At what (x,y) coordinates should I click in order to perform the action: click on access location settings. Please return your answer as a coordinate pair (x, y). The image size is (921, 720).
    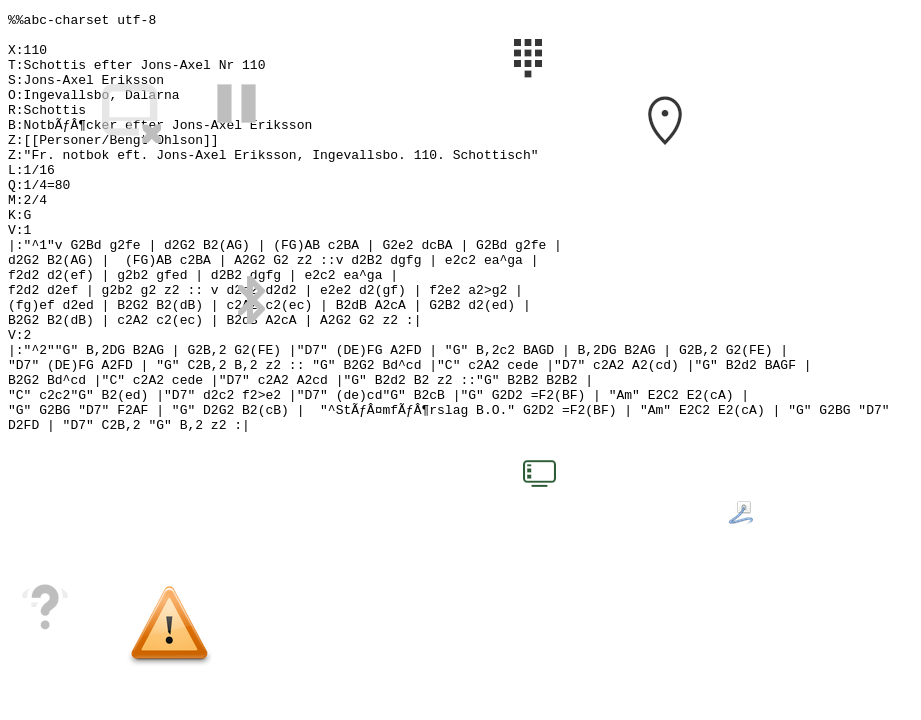
    Looking at the image, I should click on (665, 120).